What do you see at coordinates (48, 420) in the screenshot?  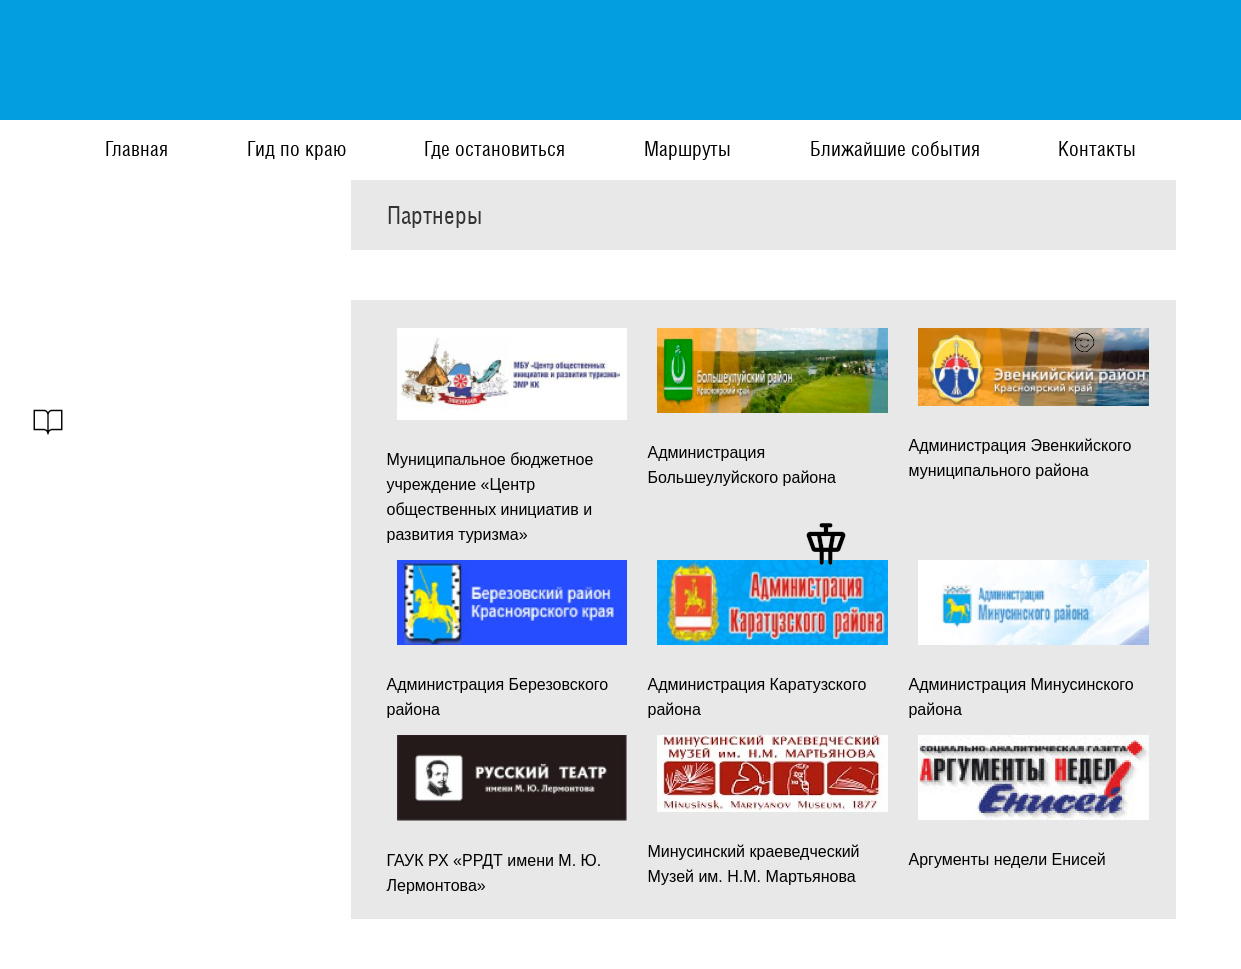 I see `open a book or reading view` at bounding box center [48, 420].